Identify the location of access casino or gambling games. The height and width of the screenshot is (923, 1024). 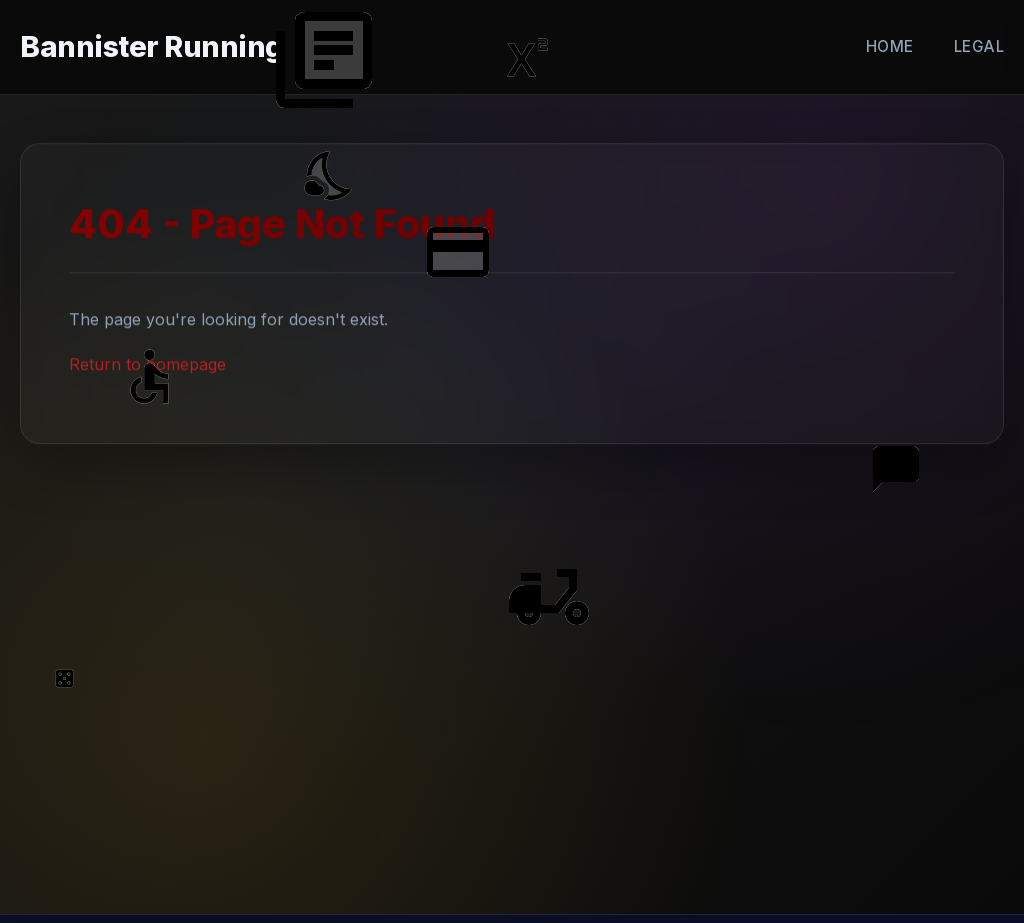
(64, 678).